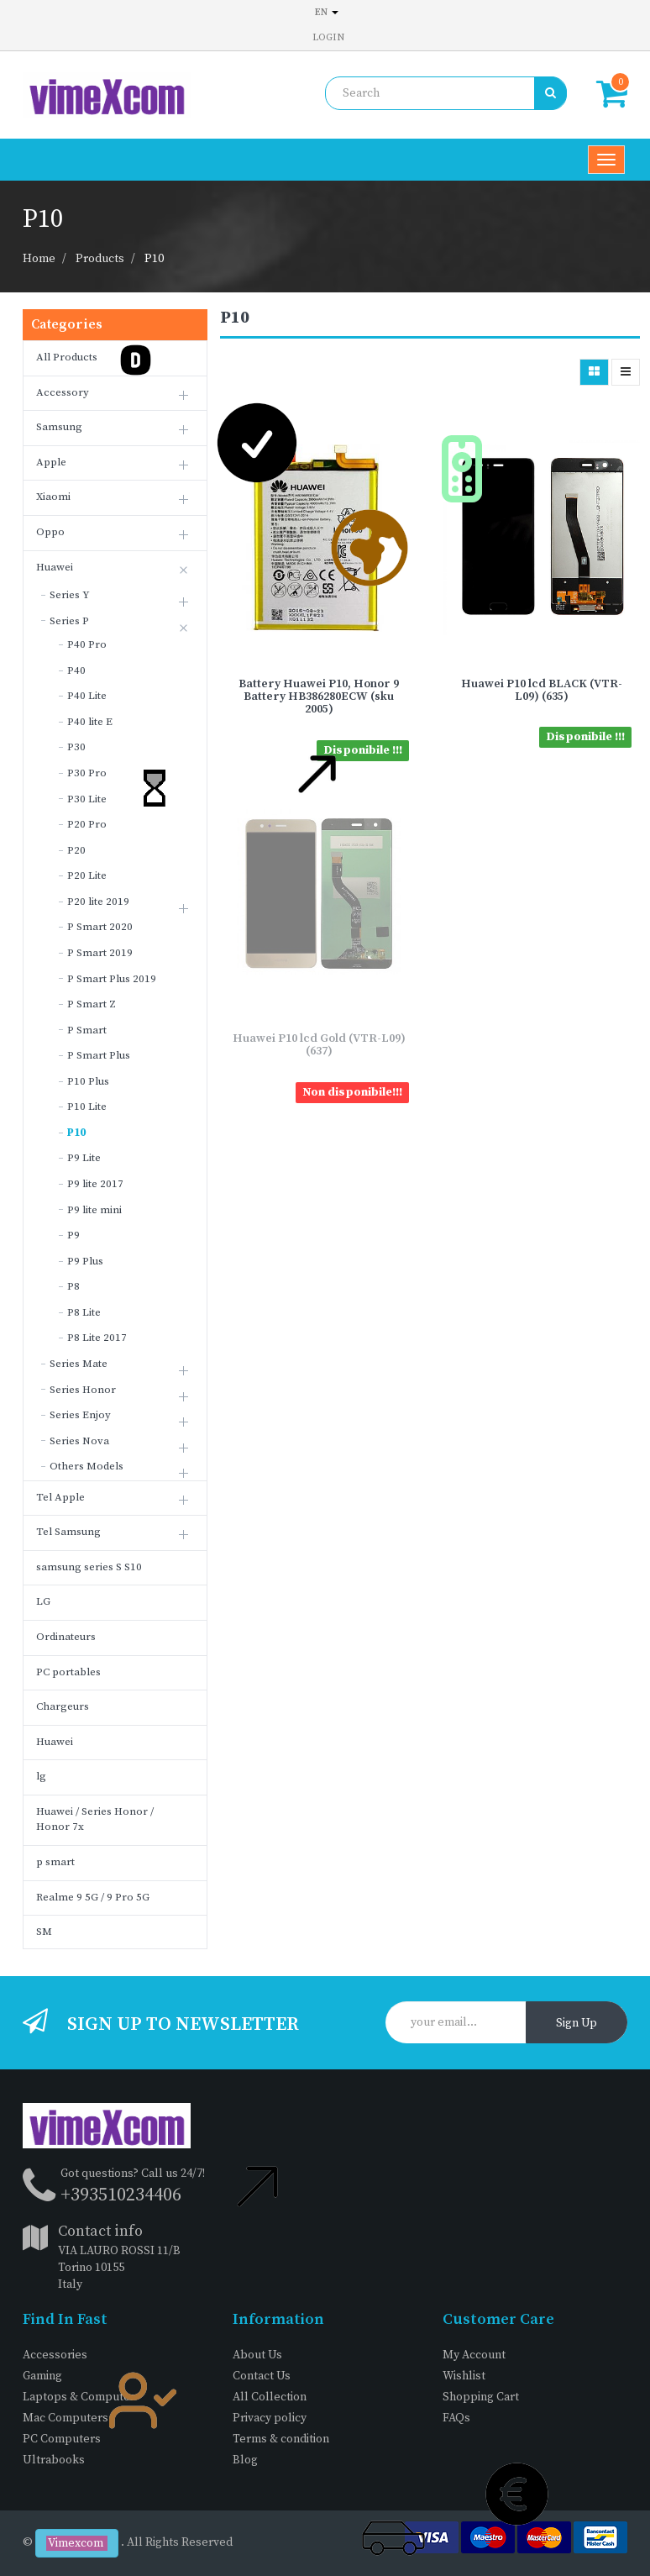 This screenshot has height=2576, width=650. What do you see at coordinates (462, 469) in the screenshot?
I see `access remote control settings` at bounding box center [462, 469].